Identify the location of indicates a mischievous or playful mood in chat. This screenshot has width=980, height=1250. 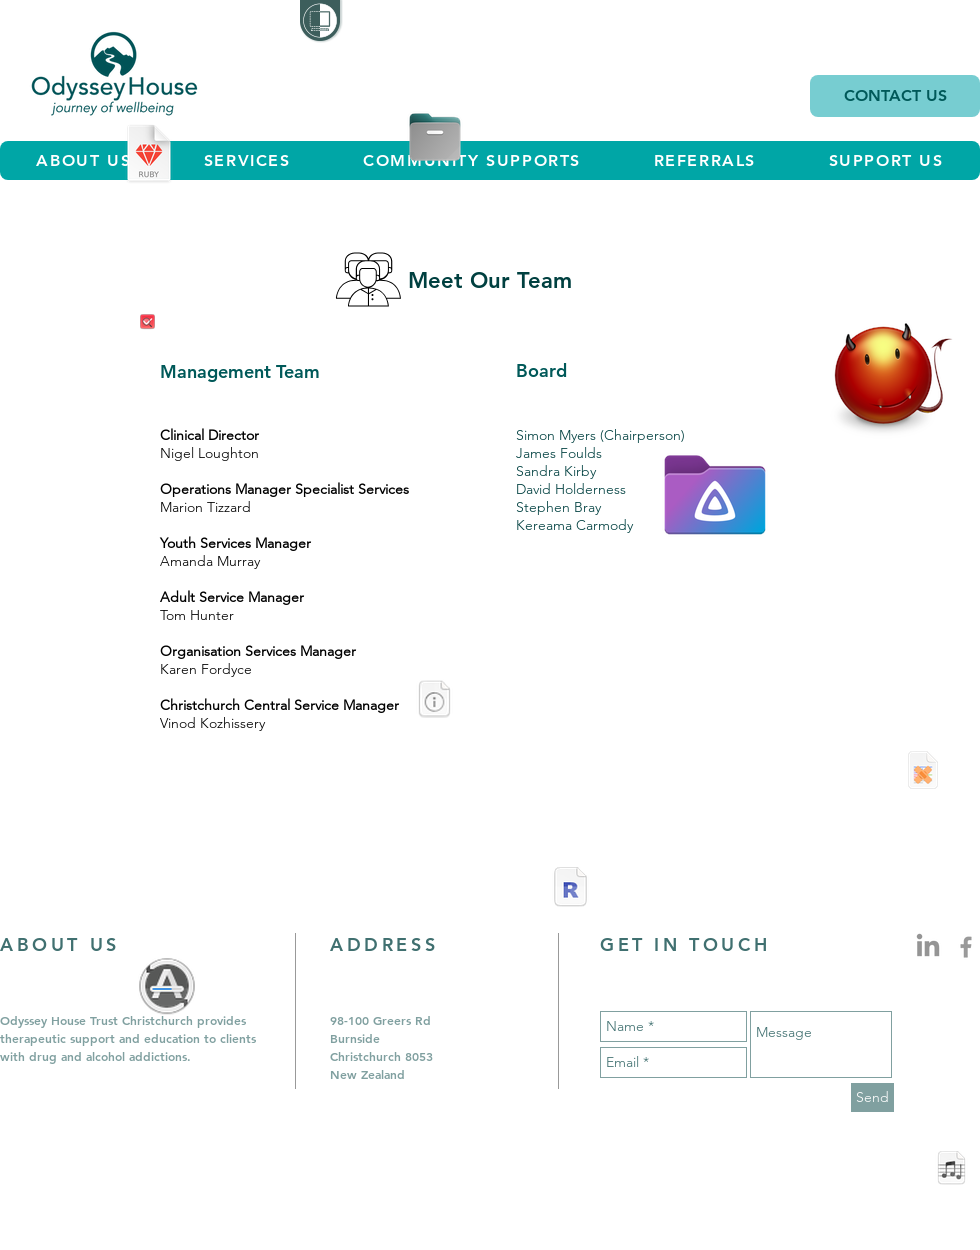
(891, 377).